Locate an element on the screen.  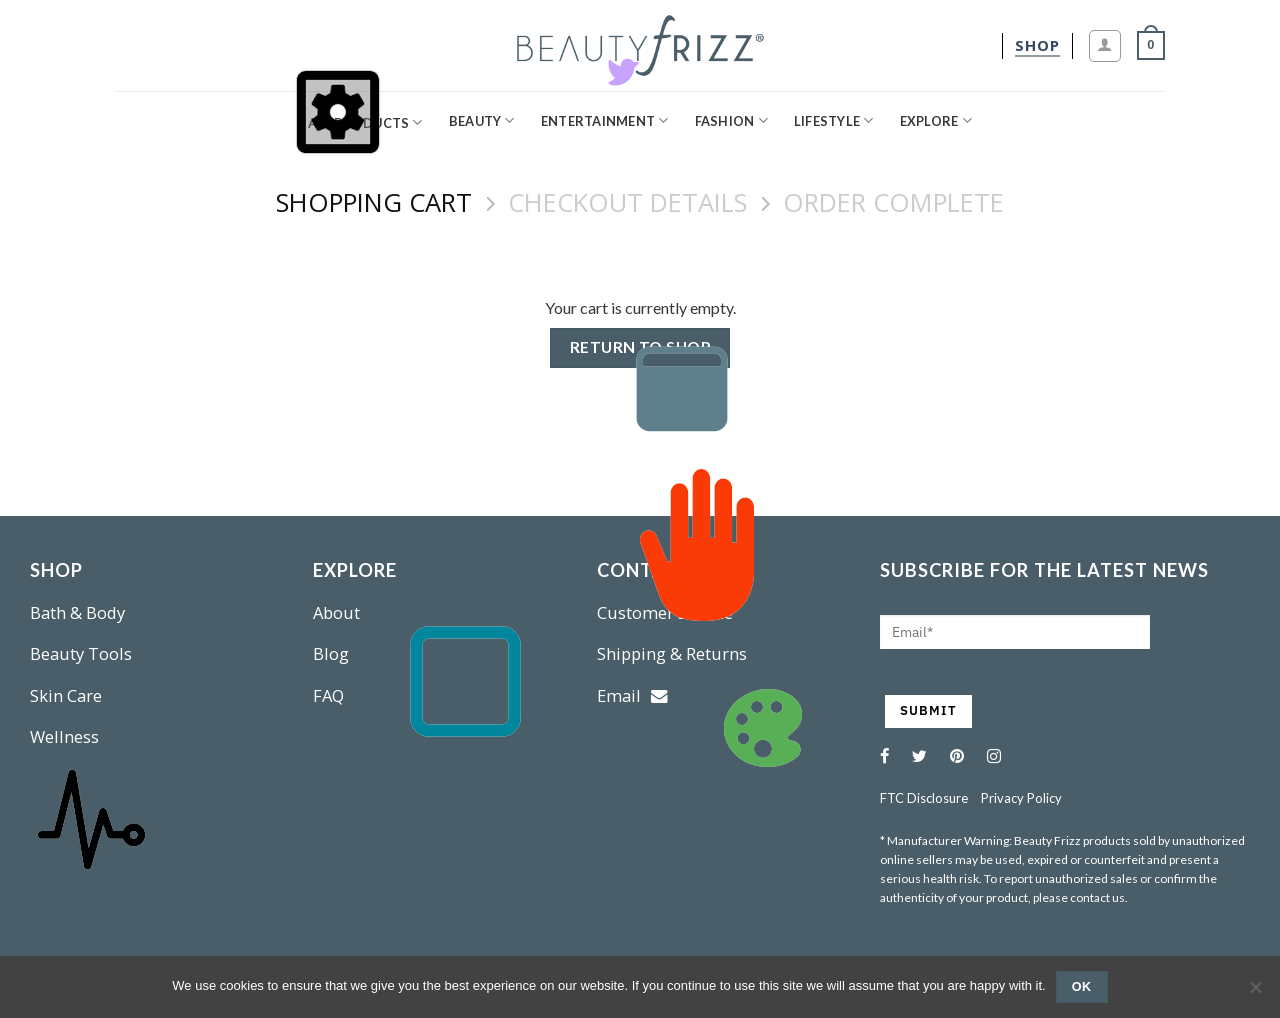
access application settings is located at coordinates (338, 112).